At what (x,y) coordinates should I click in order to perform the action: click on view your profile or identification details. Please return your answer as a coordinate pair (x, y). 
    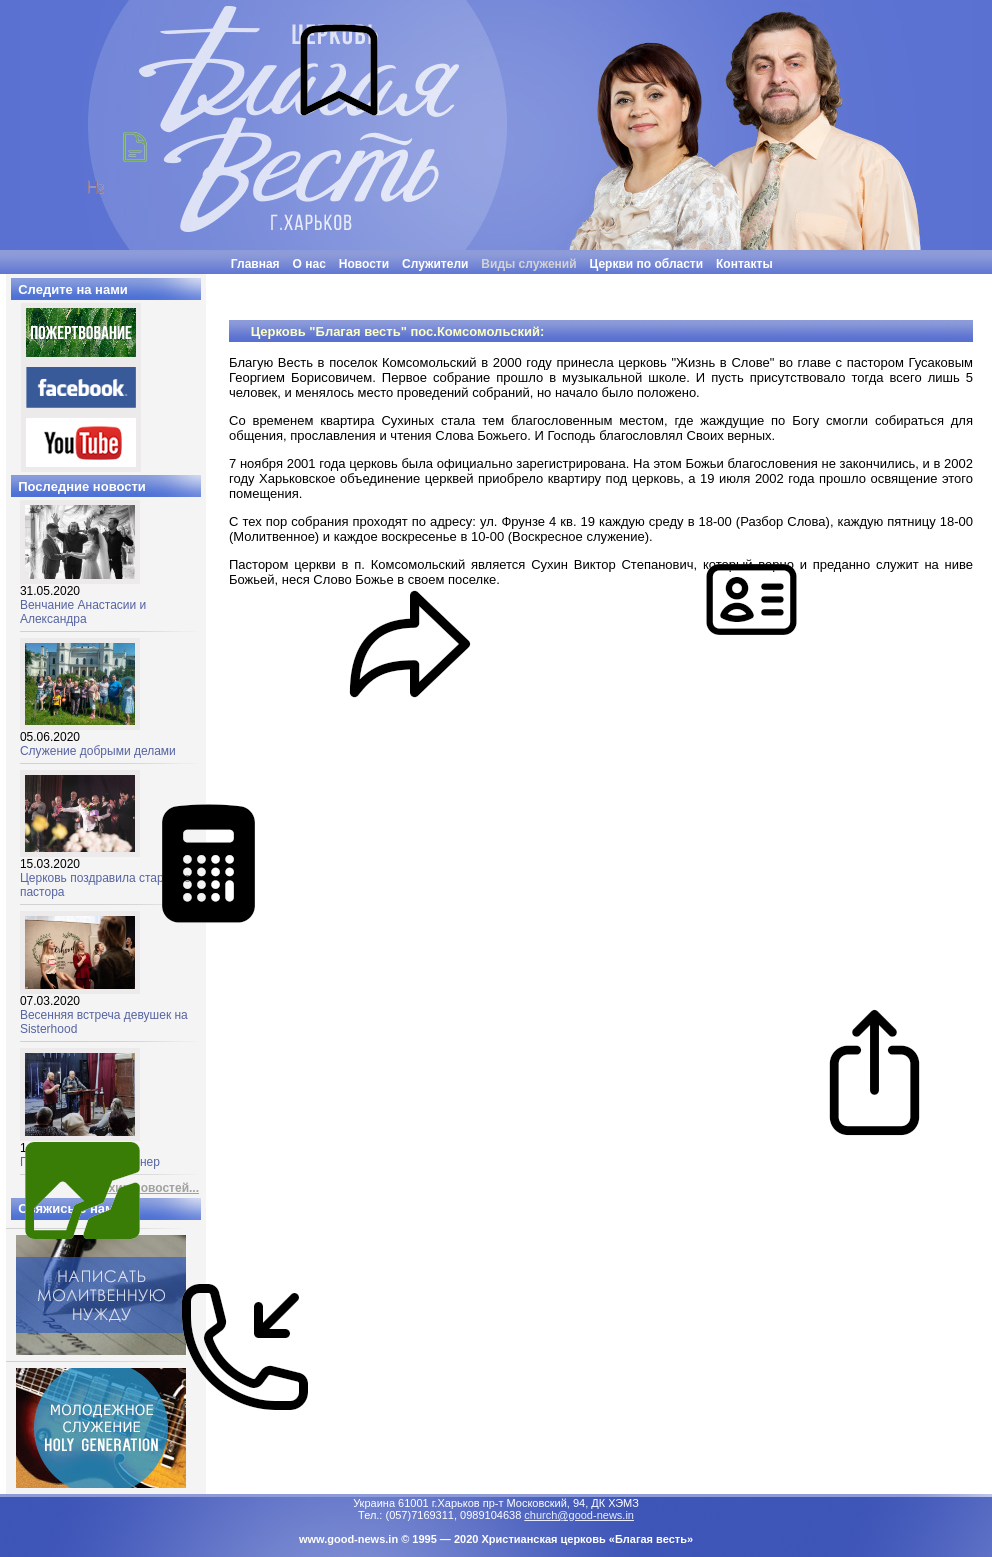
    Looking at the image, I should click on (751, 599).